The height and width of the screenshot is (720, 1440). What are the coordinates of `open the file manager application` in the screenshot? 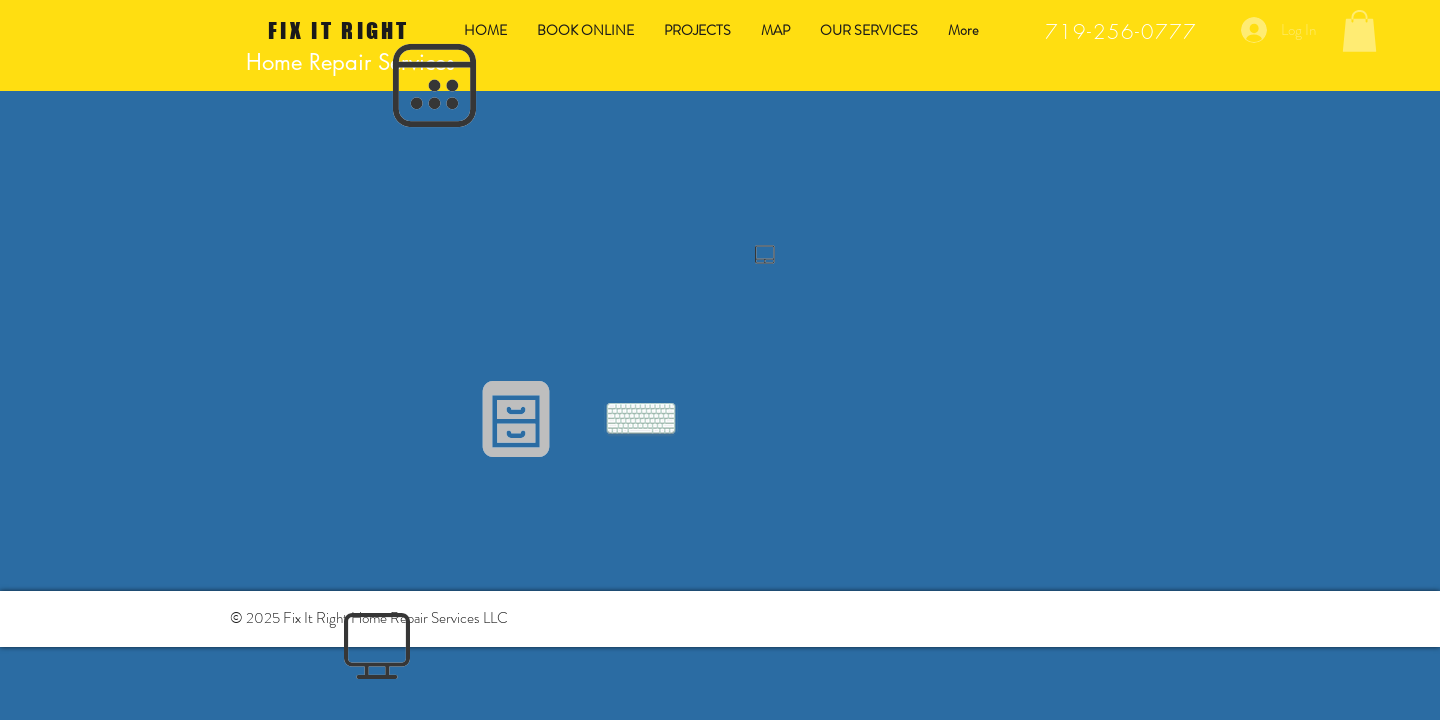 It's located at (516, 419).